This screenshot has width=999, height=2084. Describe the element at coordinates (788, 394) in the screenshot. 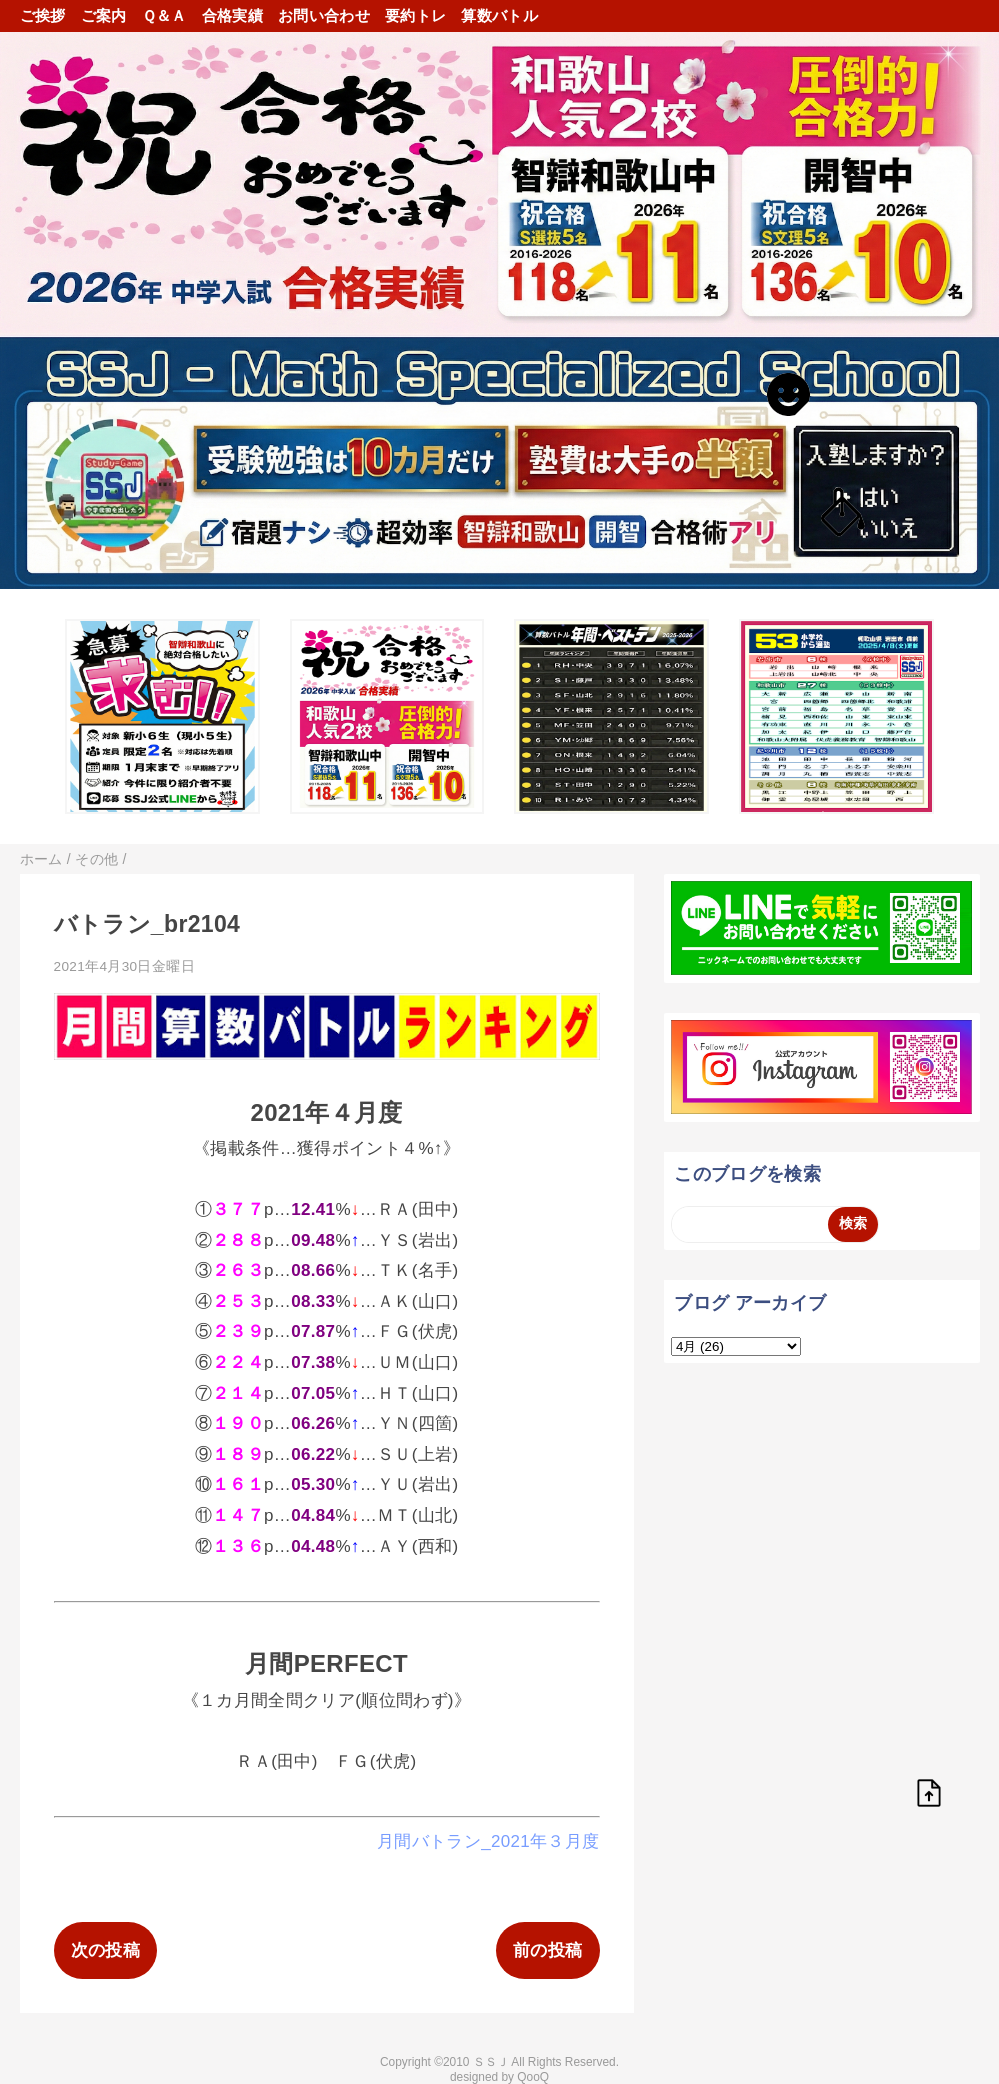

I see `add a sticker to your message` at that location.